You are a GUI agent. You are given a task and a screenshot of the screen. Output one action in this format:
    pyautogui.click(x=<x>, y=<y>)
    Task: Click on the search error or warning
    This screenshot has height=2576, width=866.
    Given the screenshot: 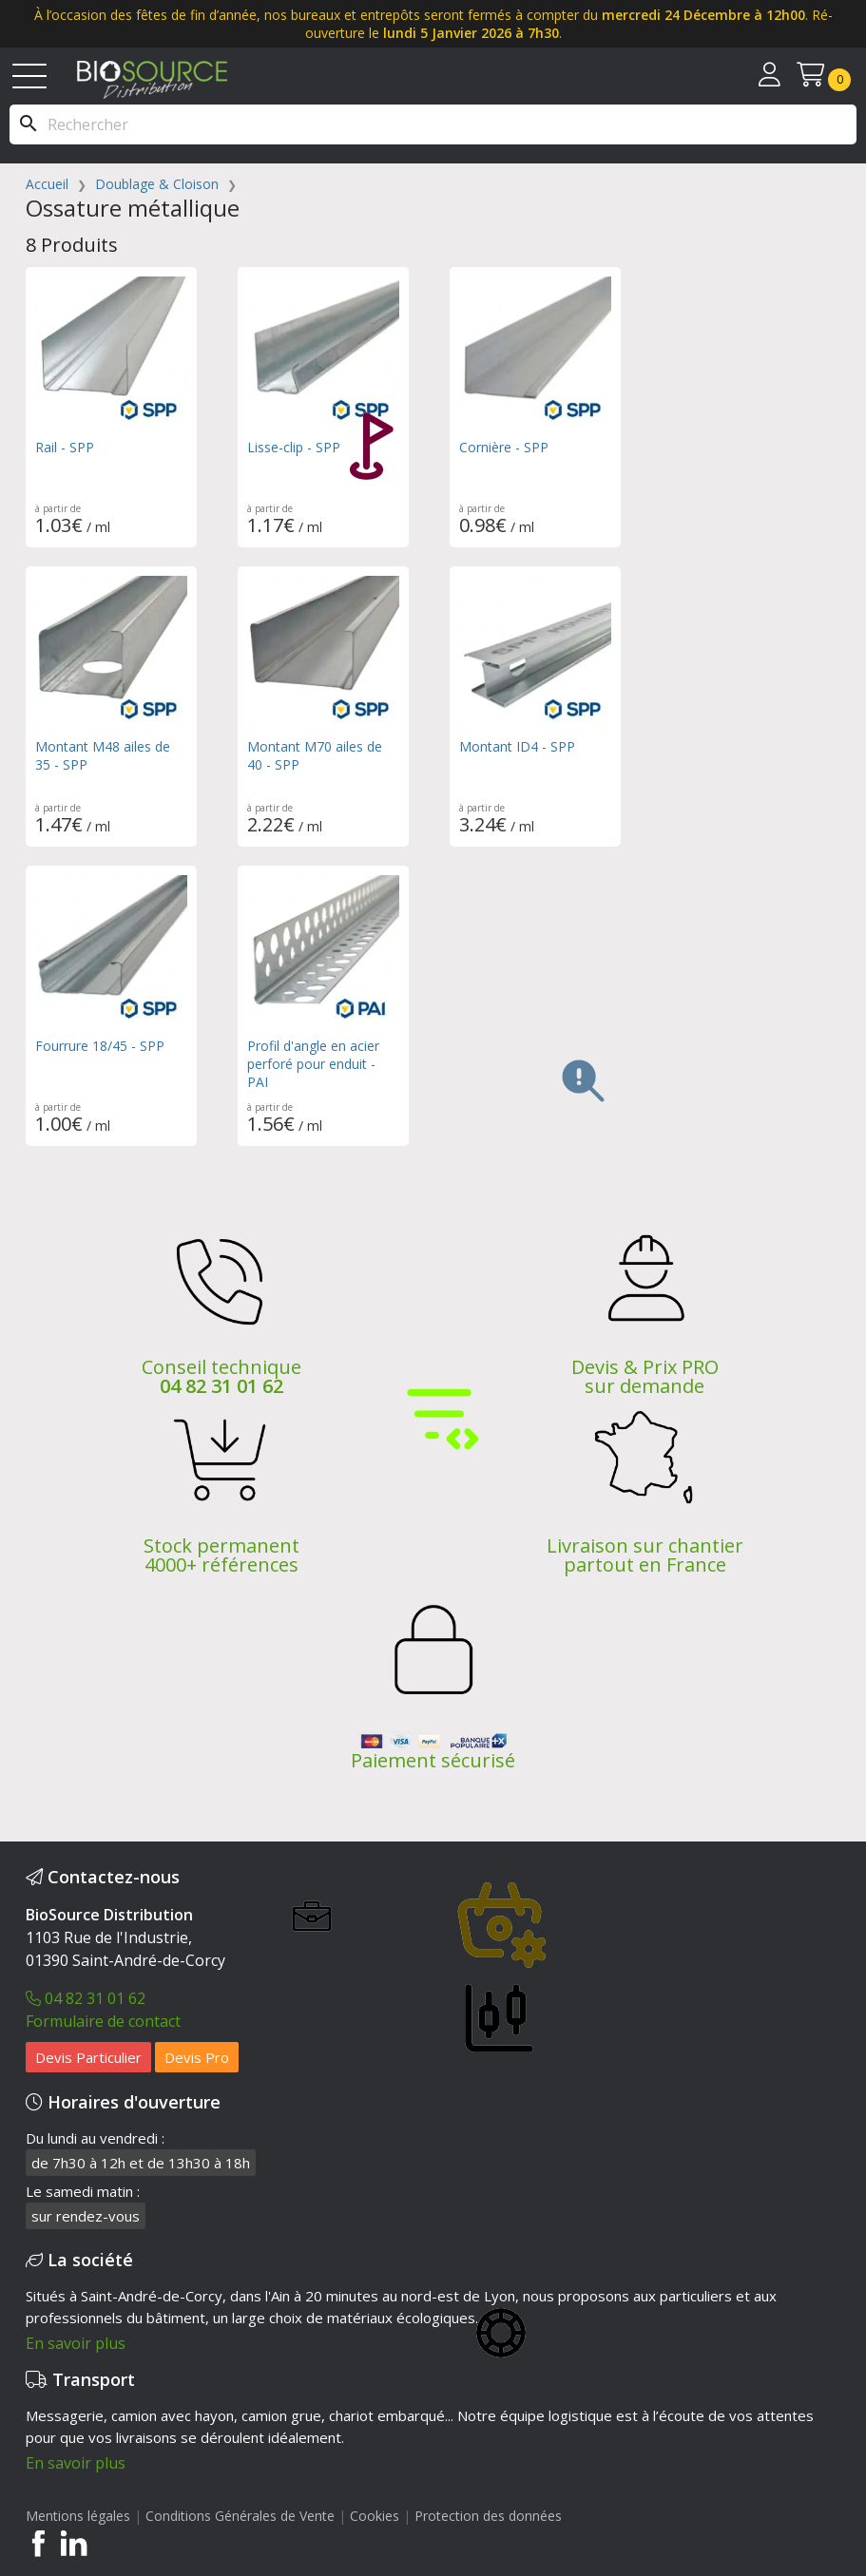 What is the action you would take?
    pyautogui.click(x=583, y=1080)
    